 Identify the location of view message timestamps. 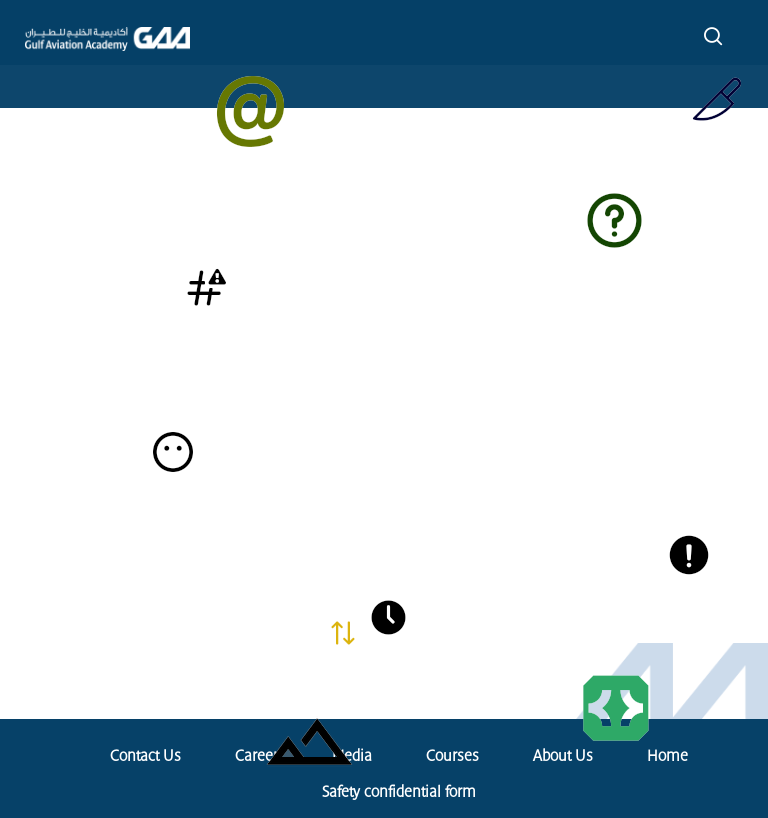
(388, 617).